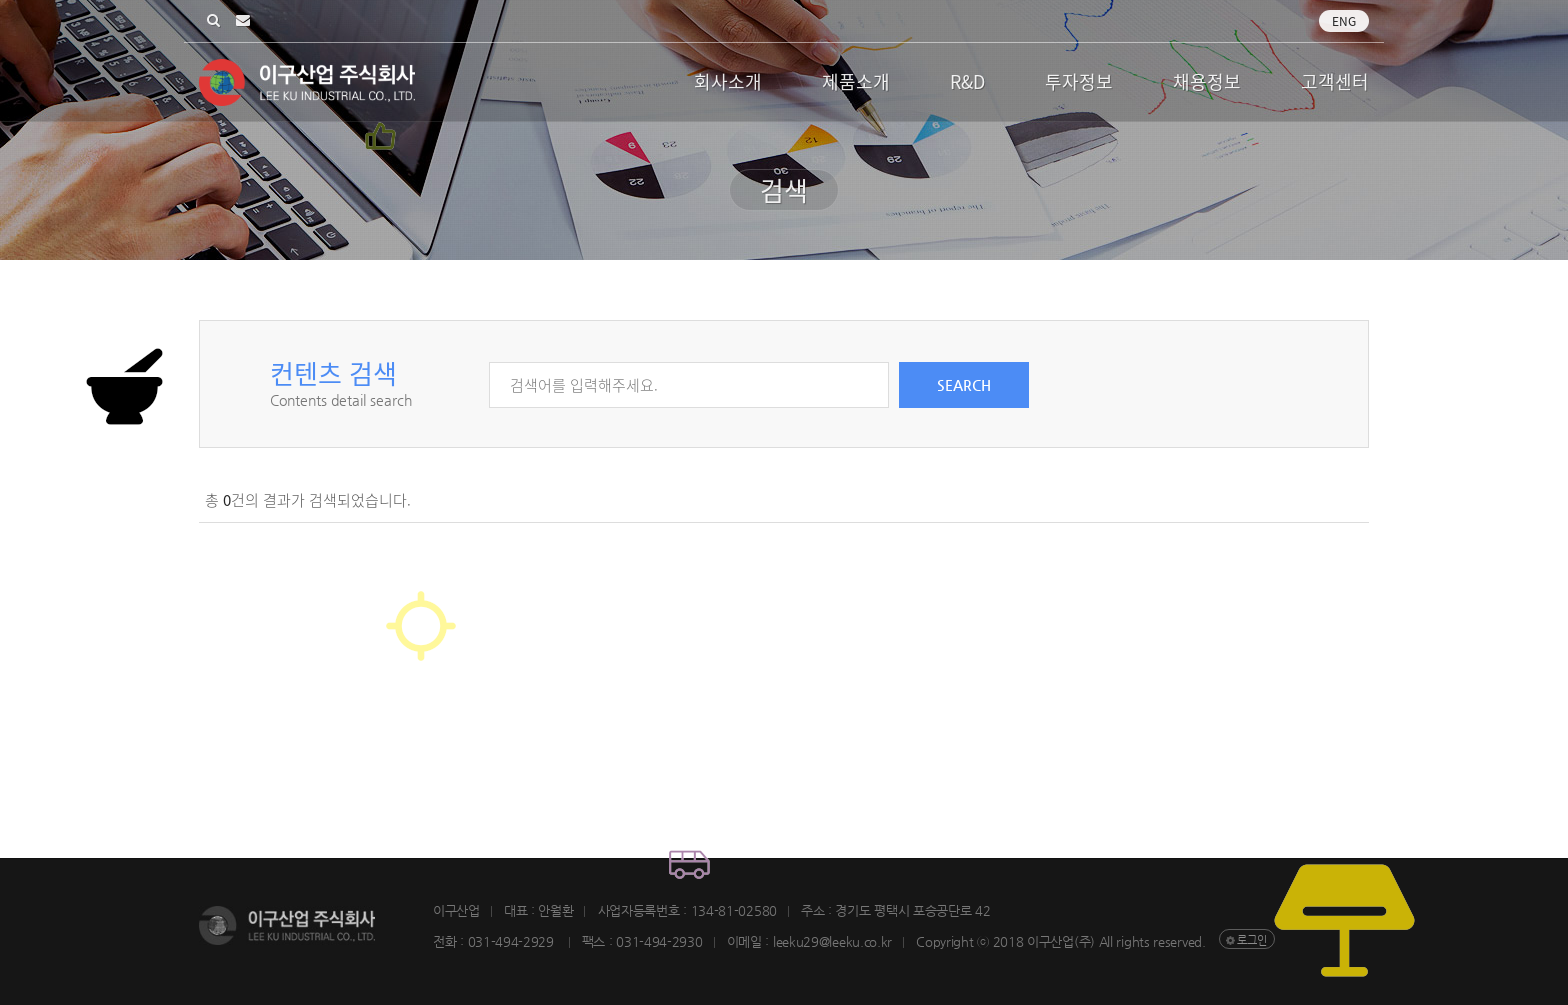 The width and height of the screenshot is (1568, 1005). What do you see at coordinates (688, 864) in the screenshot?
I see `track delivery or shipping status` at bounding box center [688, 864].